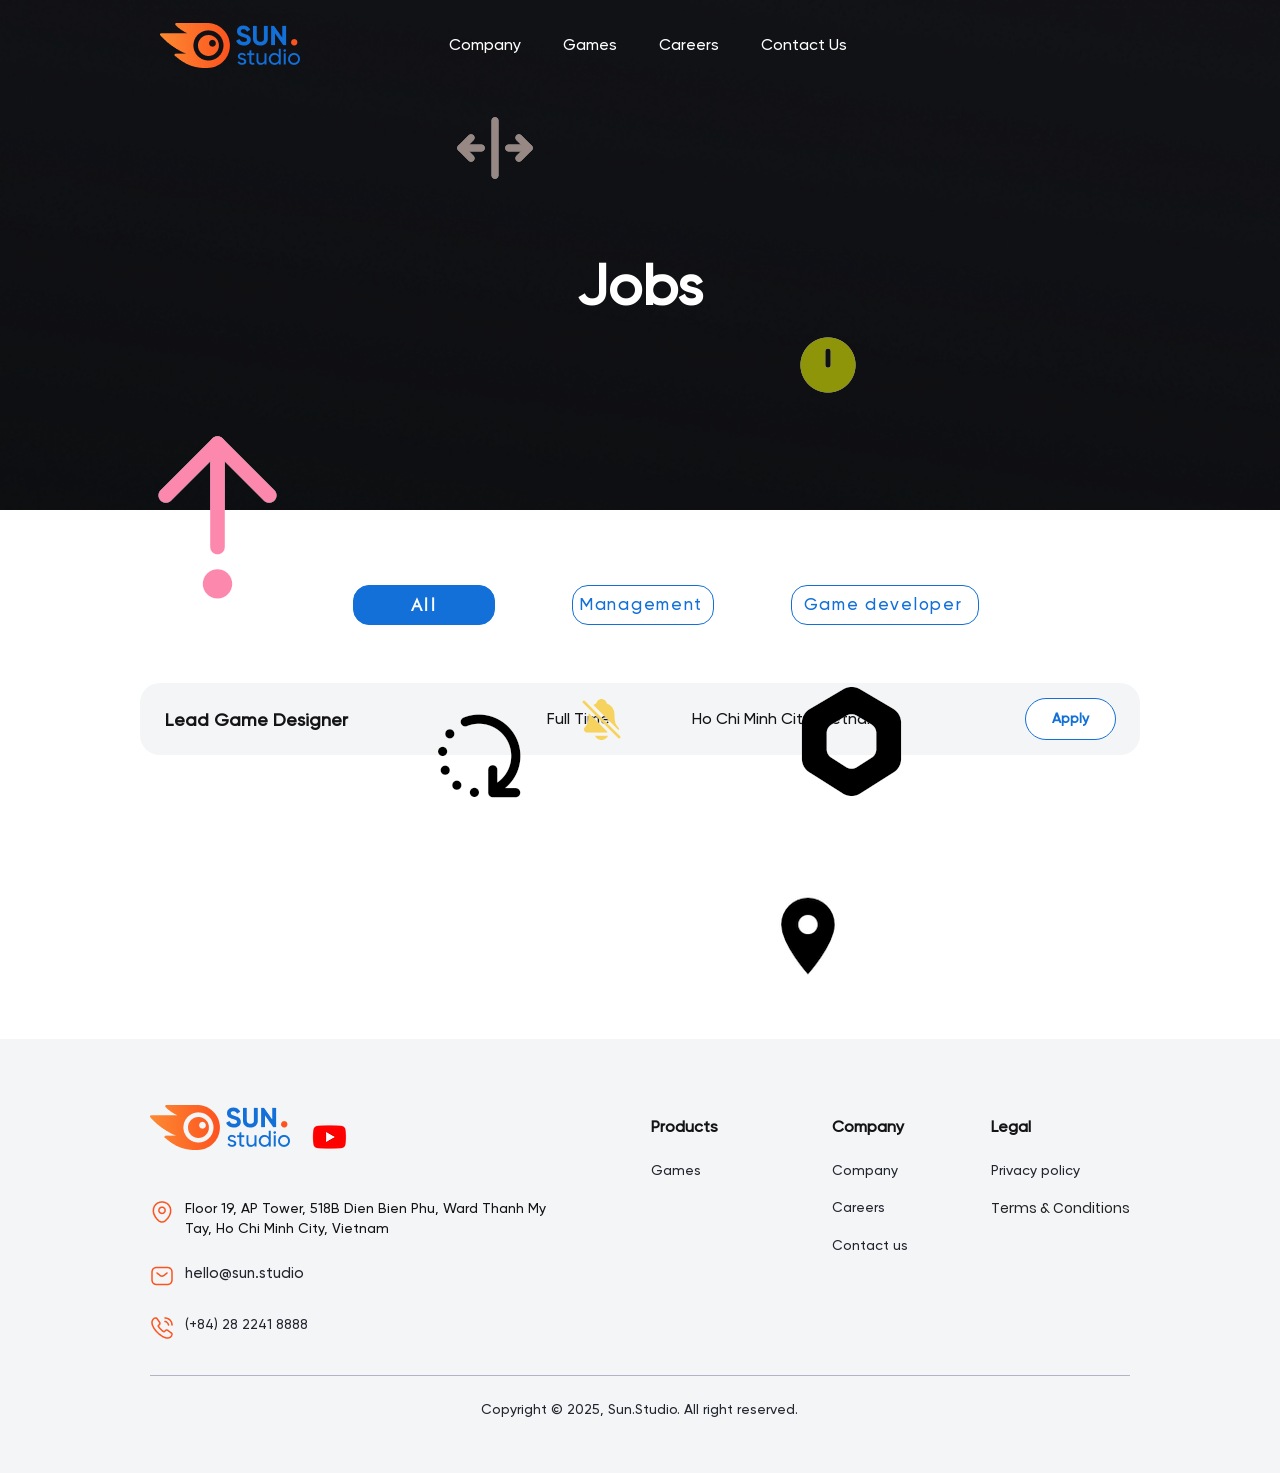 Image resolution: width=1280 pixels, height=1473 pixels. Describe the element at coordinates (217, 517) in the screenshot. I see `upload from current location` at that location.